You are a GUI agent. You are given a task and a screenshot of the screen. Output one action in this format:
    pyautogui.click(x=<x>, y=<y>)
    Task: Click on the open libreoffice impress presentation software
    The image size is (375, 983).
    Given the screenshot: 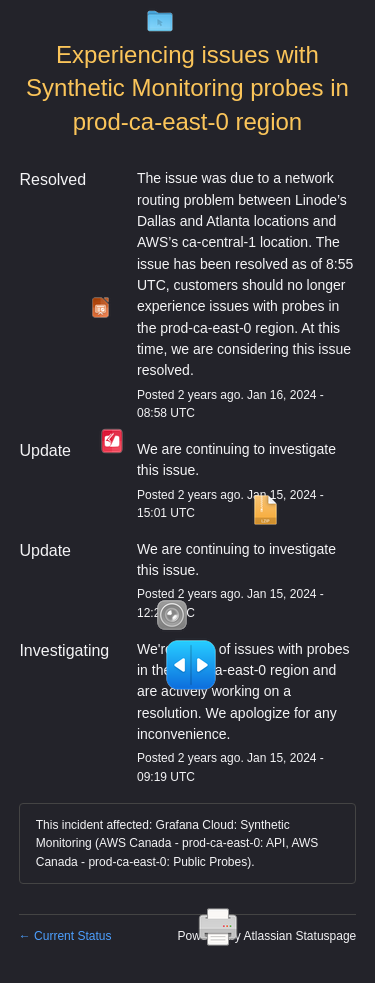 What is the action you would take?
    pyautogui.click(x=100, y=307)
    